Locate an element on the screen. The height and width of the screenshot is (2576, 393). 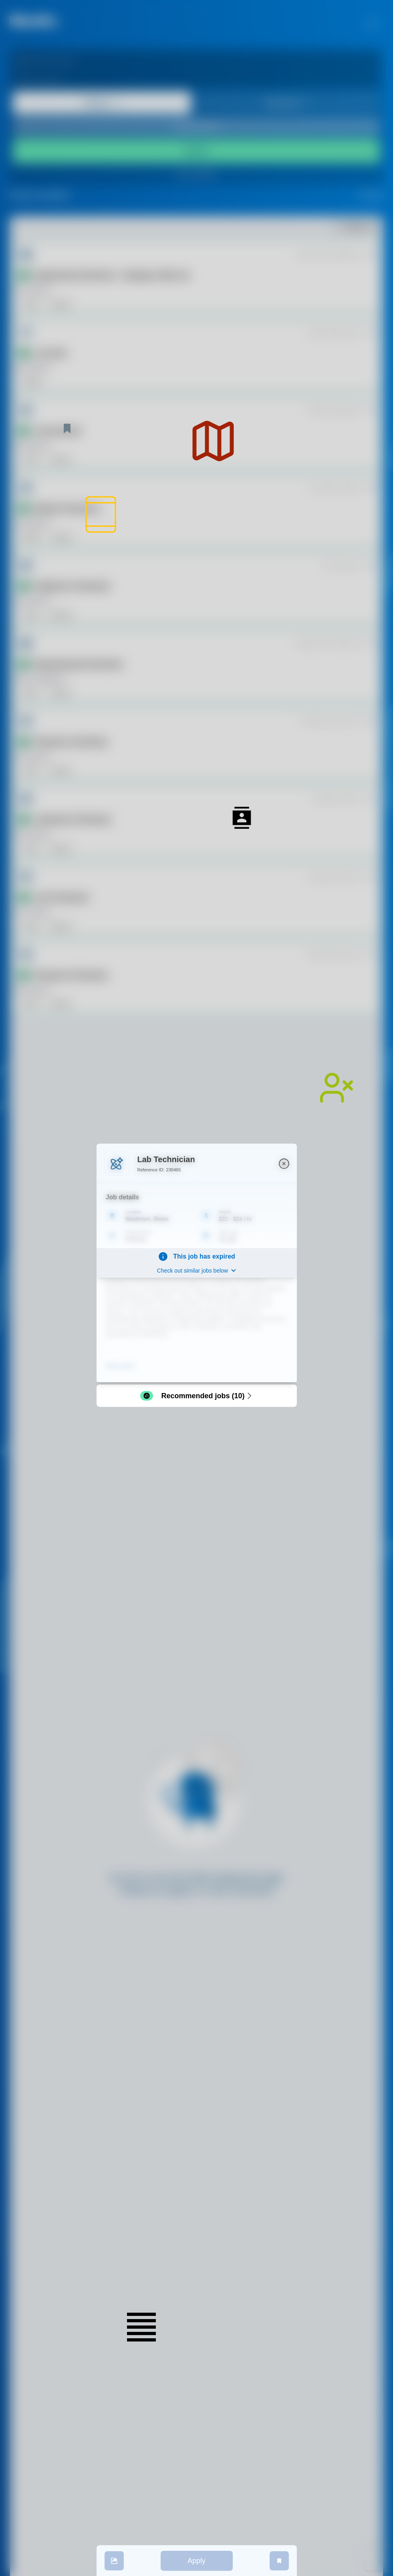
justify text alignment is located at coordinates (141, 2327).